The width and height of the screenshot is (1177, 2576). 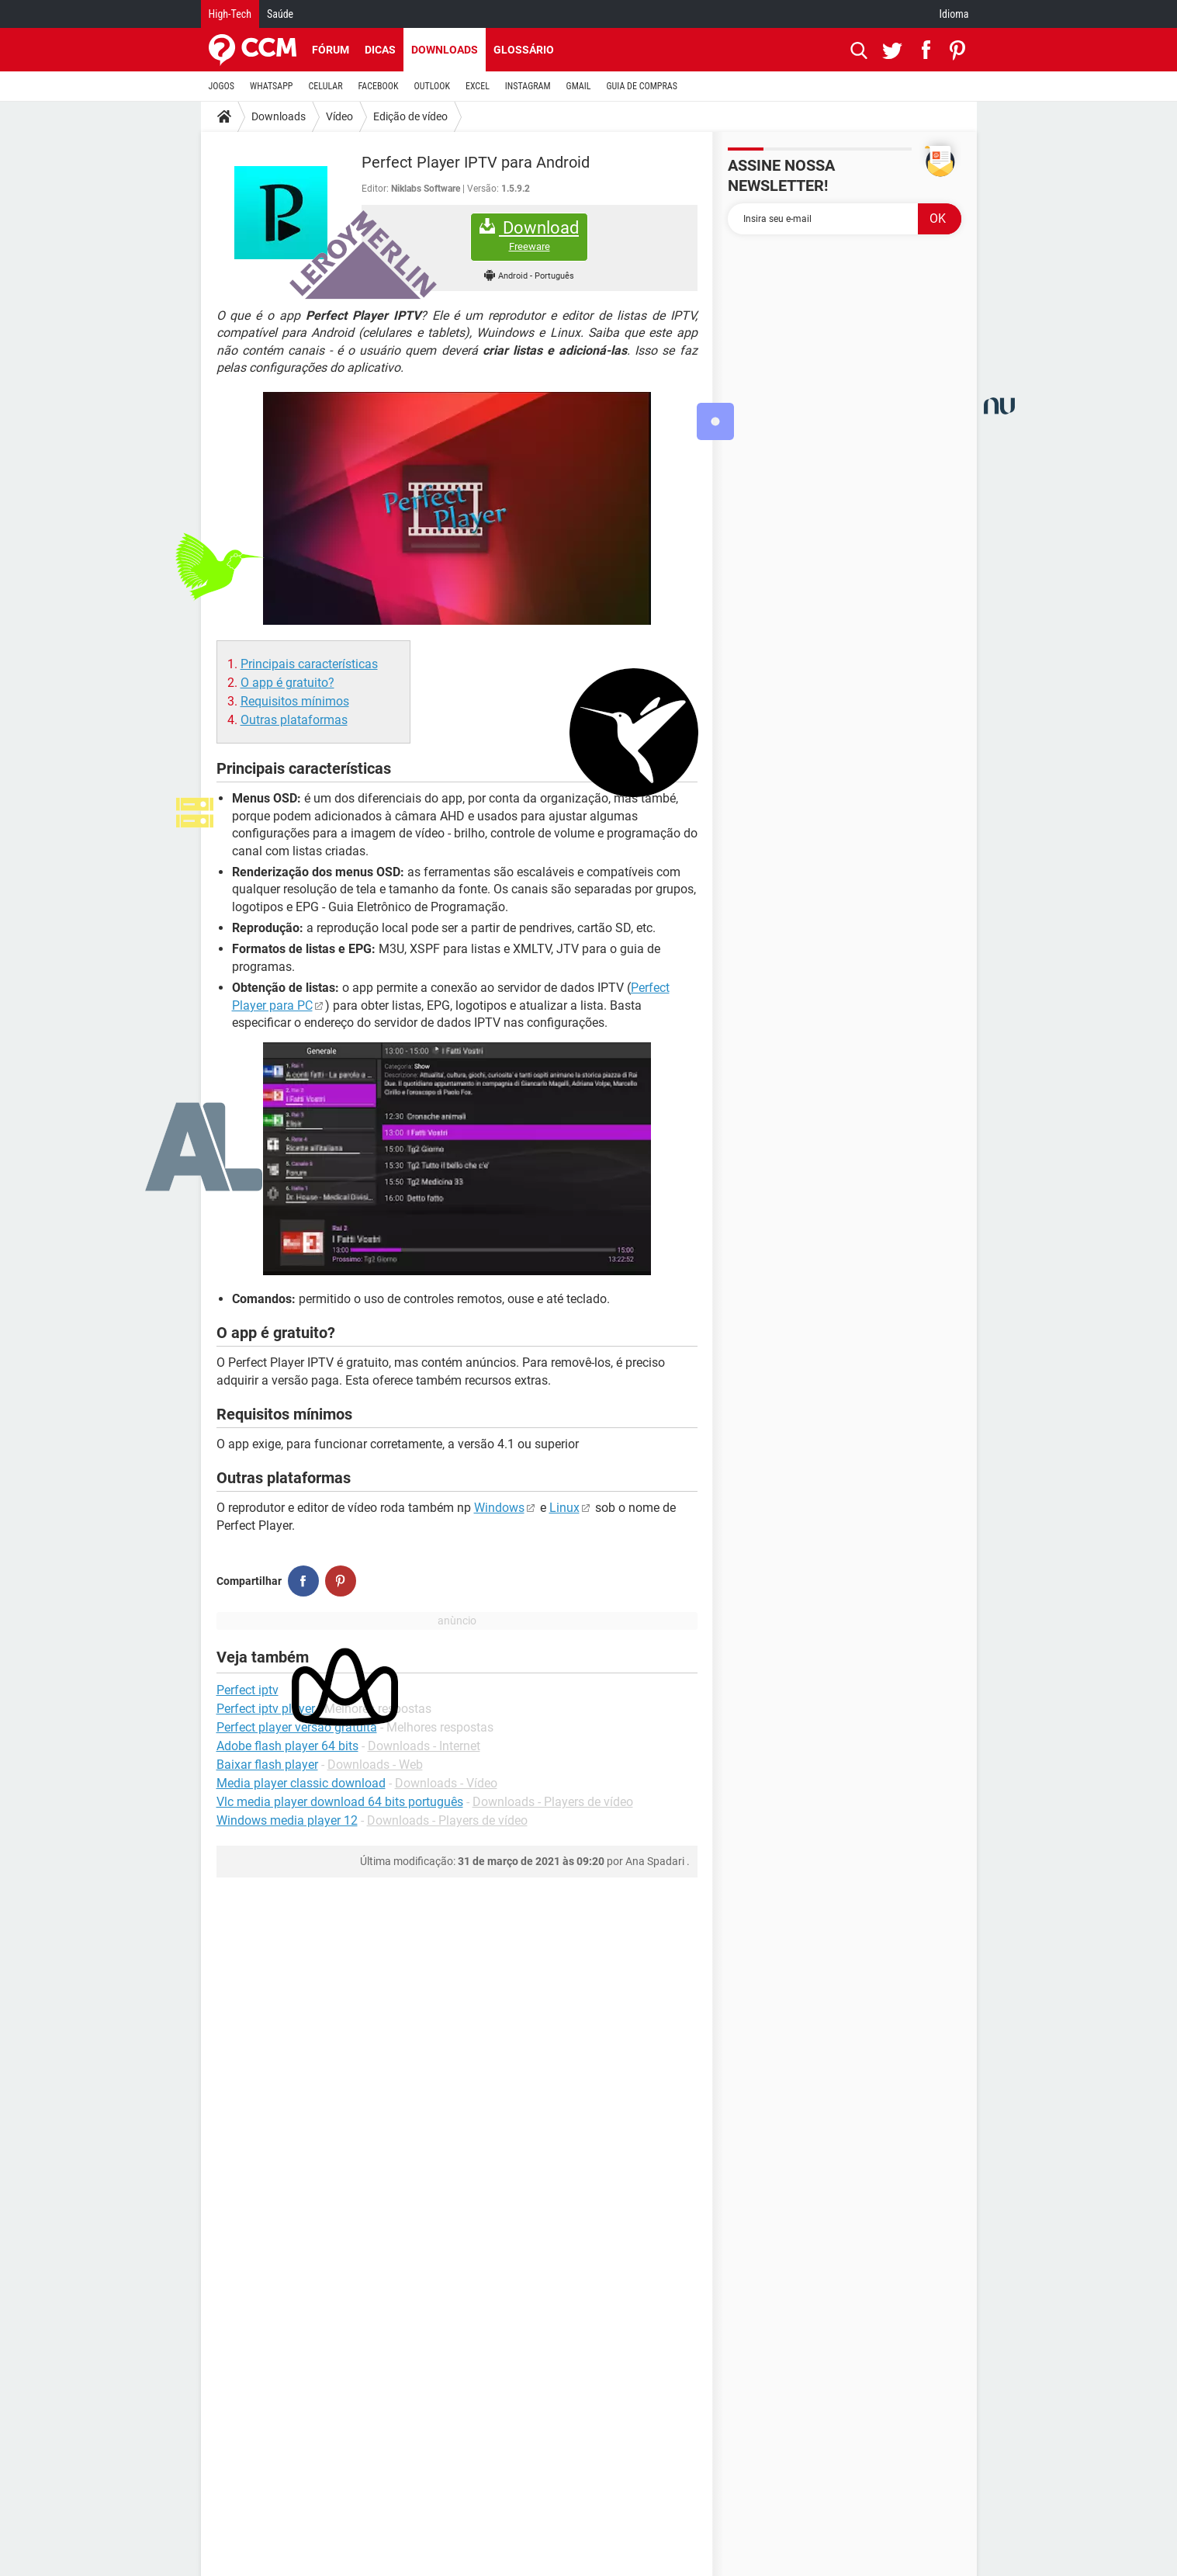 I want to click on open AniList app or website, so click(x=203, y=1146).